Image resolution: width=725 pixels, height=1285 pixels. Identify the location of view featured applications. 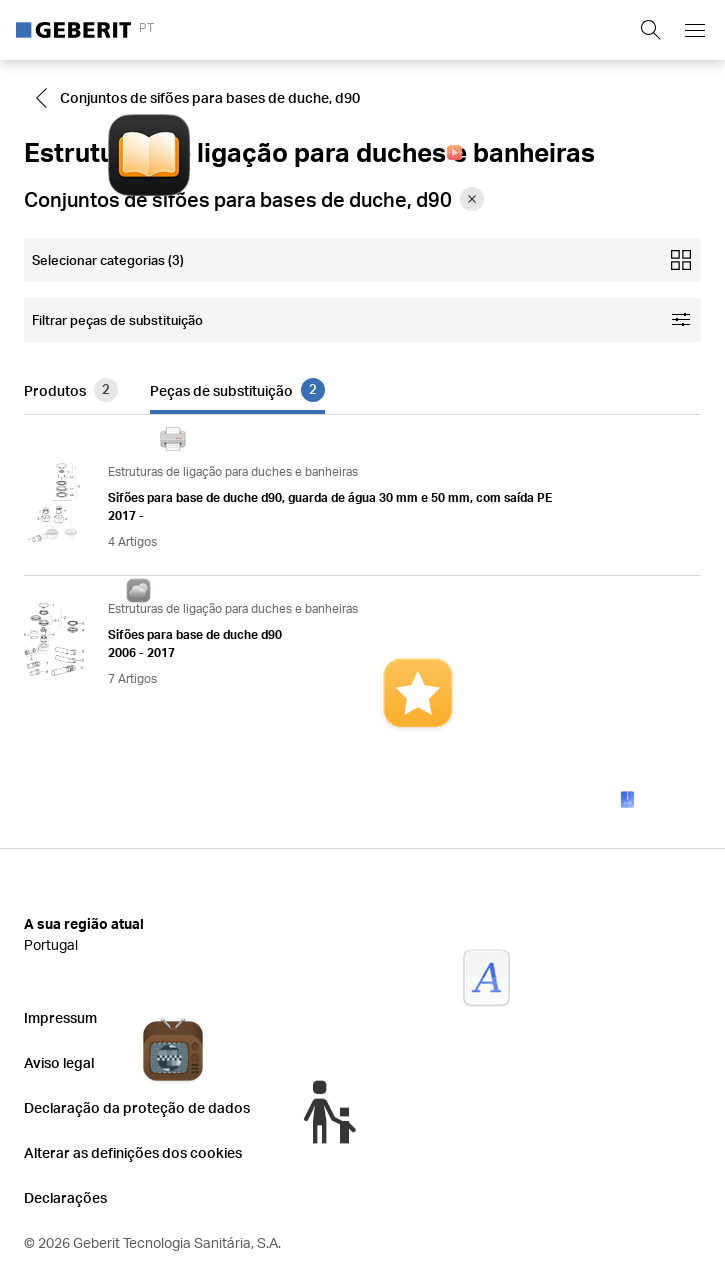
(418, 694).